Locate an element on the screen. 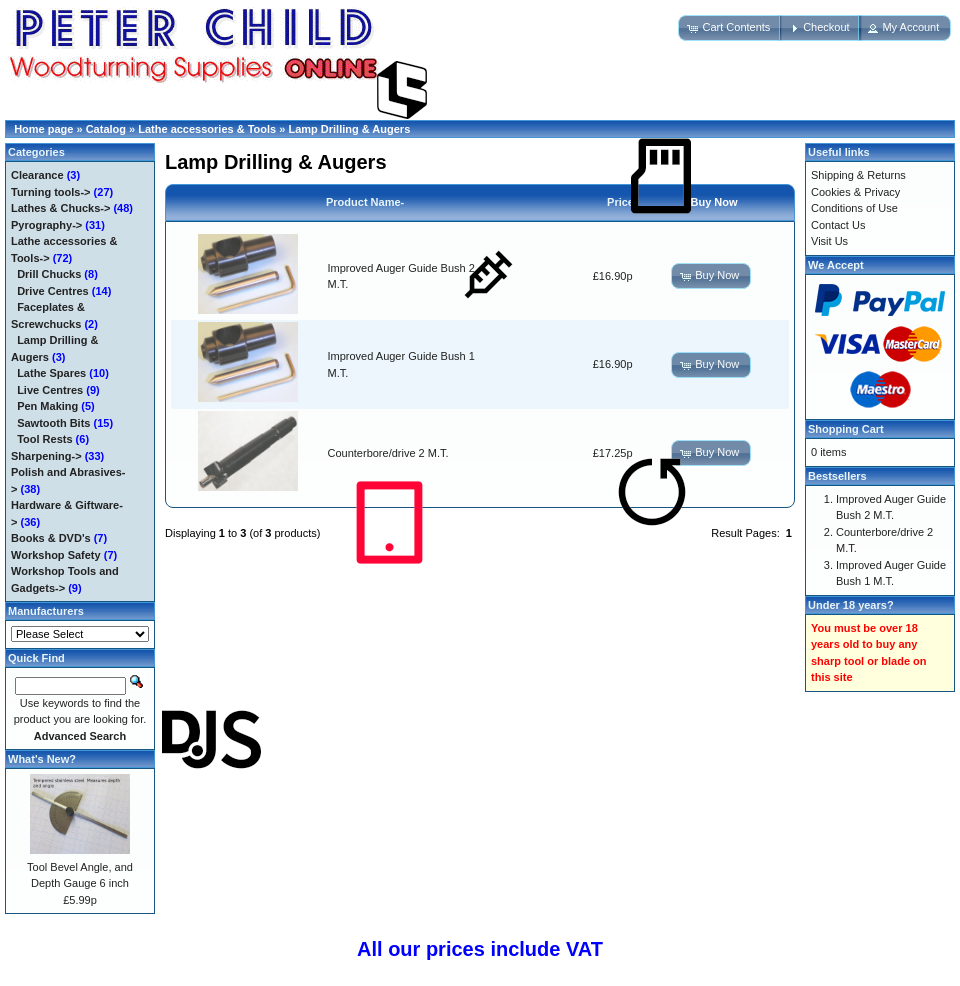 The image size is (960, 986). reset to previous state is located at coordinates (652, 492).